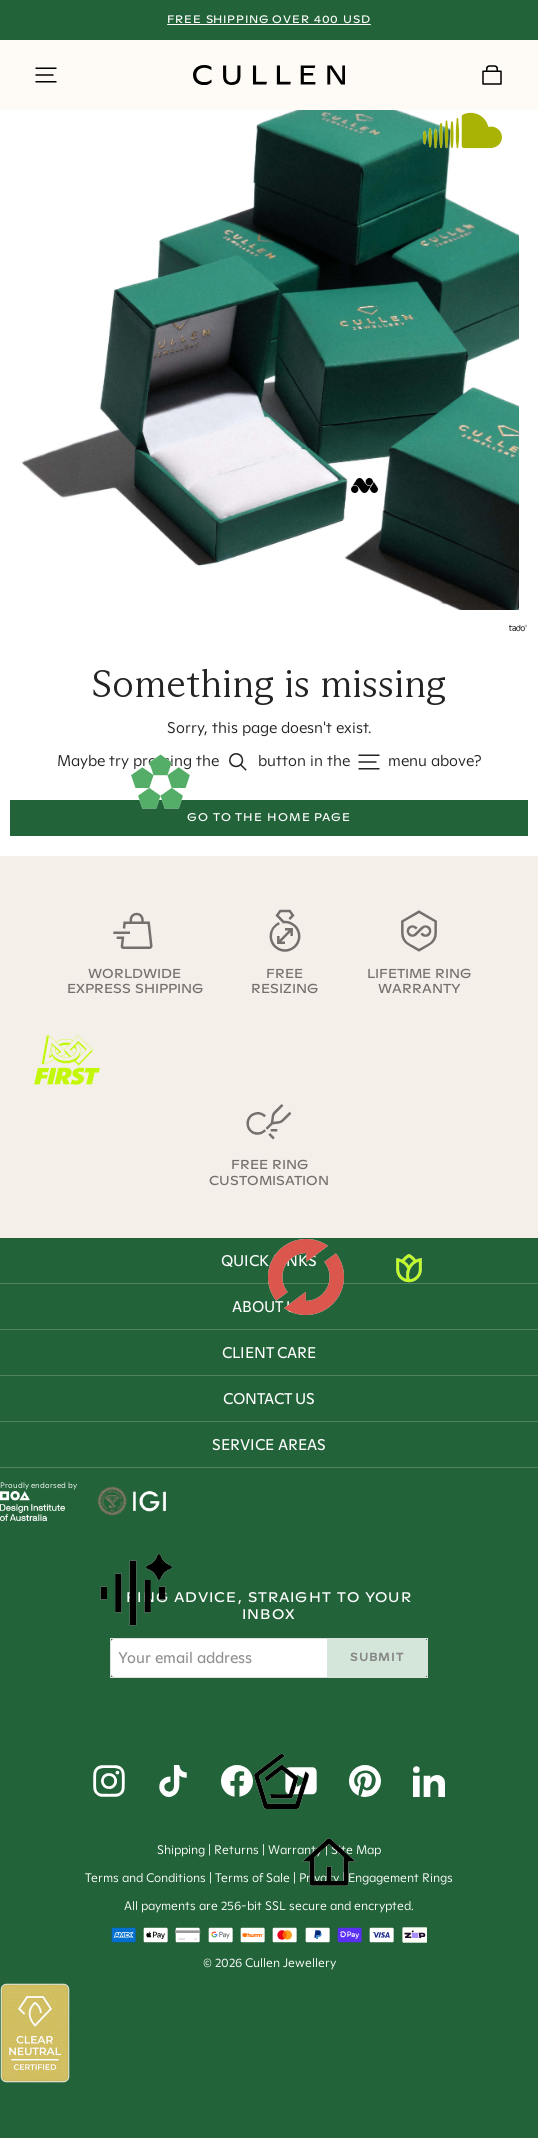  I want to click on open MLflow machine learning platform, so click(306, 1277).